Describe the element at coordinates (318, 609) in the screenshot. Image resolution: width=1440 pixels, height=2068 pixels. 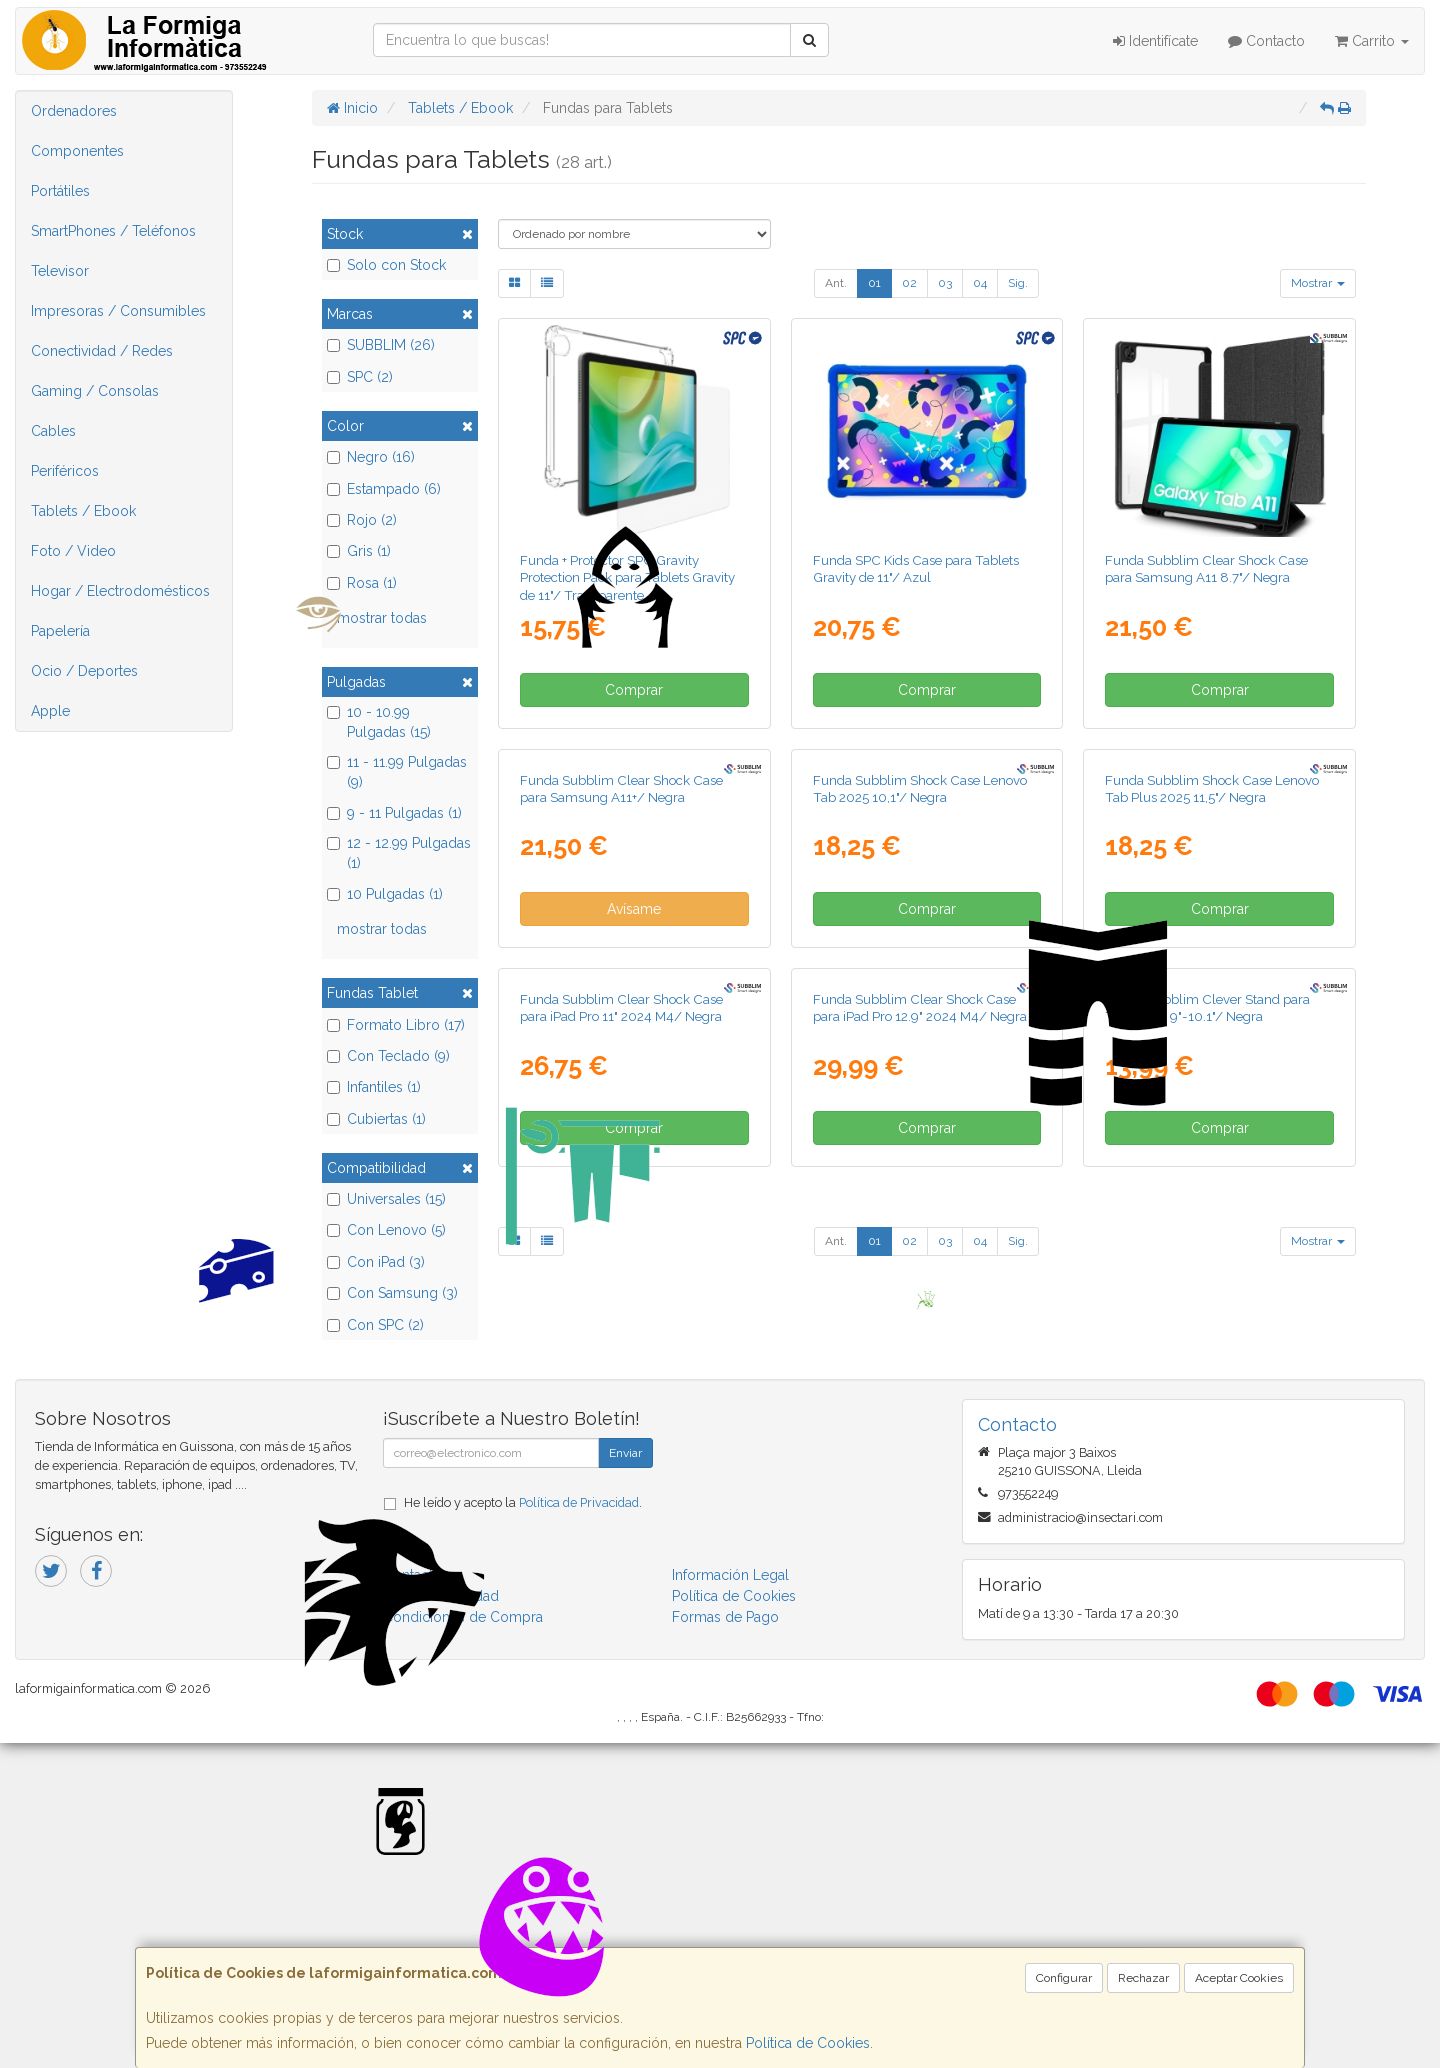
I see `indicates eye strain or fatigue warning` at that location.